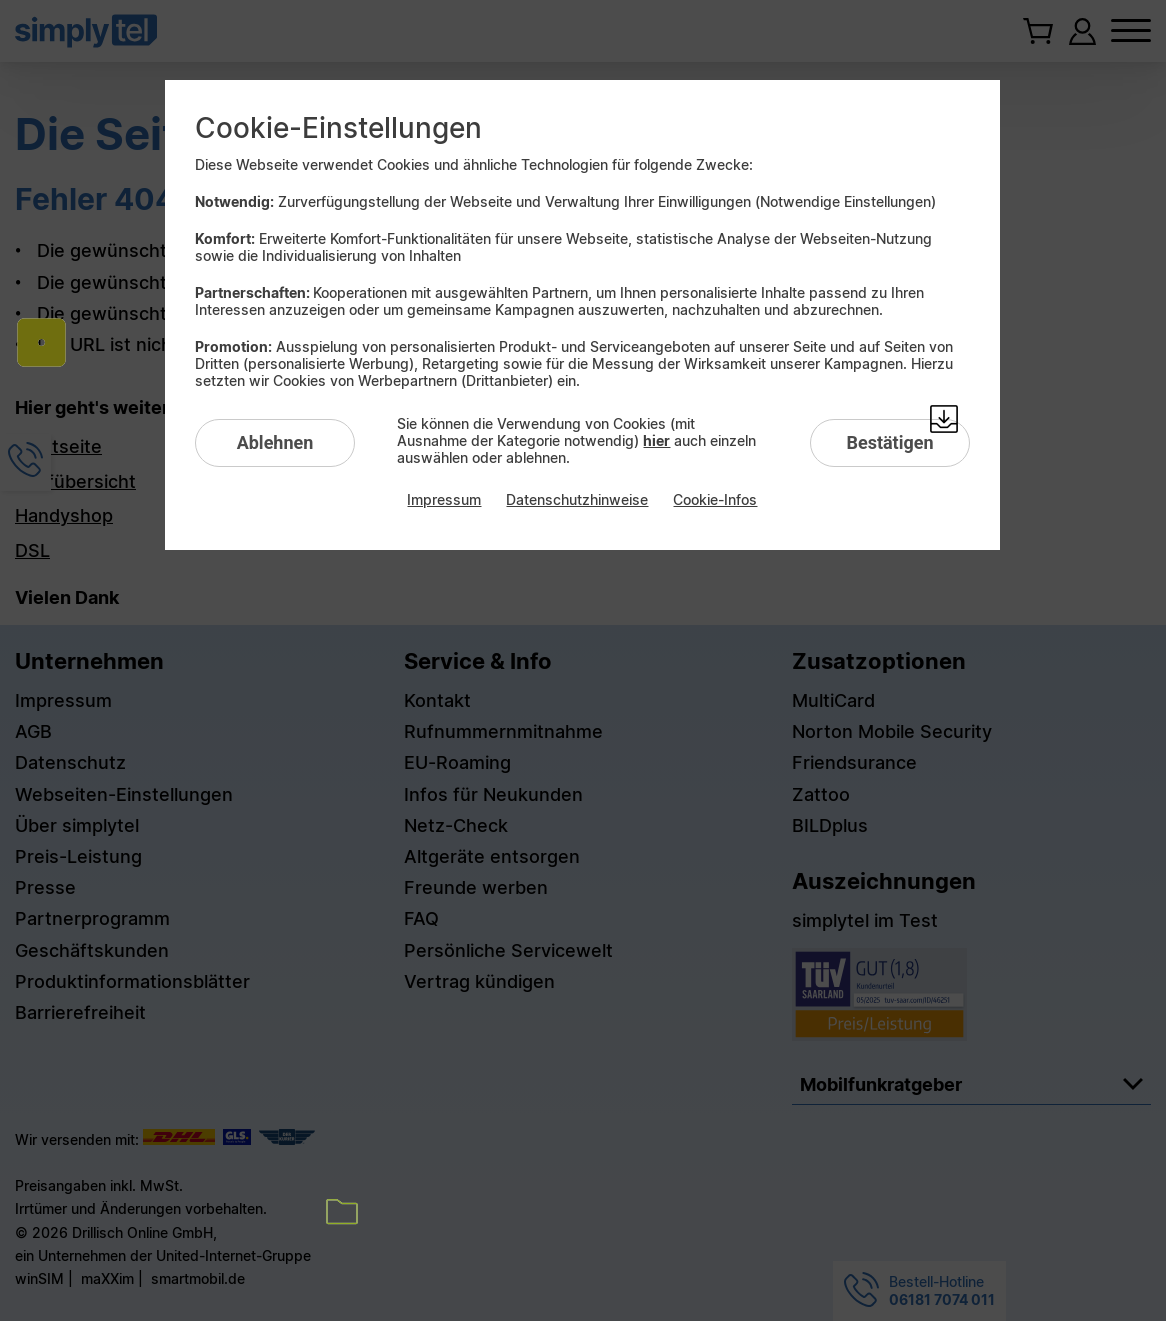  What do you see at coordinates (342, 1211) in the screenshot?
I see `open file folder` at bounding box center [342, 1211].